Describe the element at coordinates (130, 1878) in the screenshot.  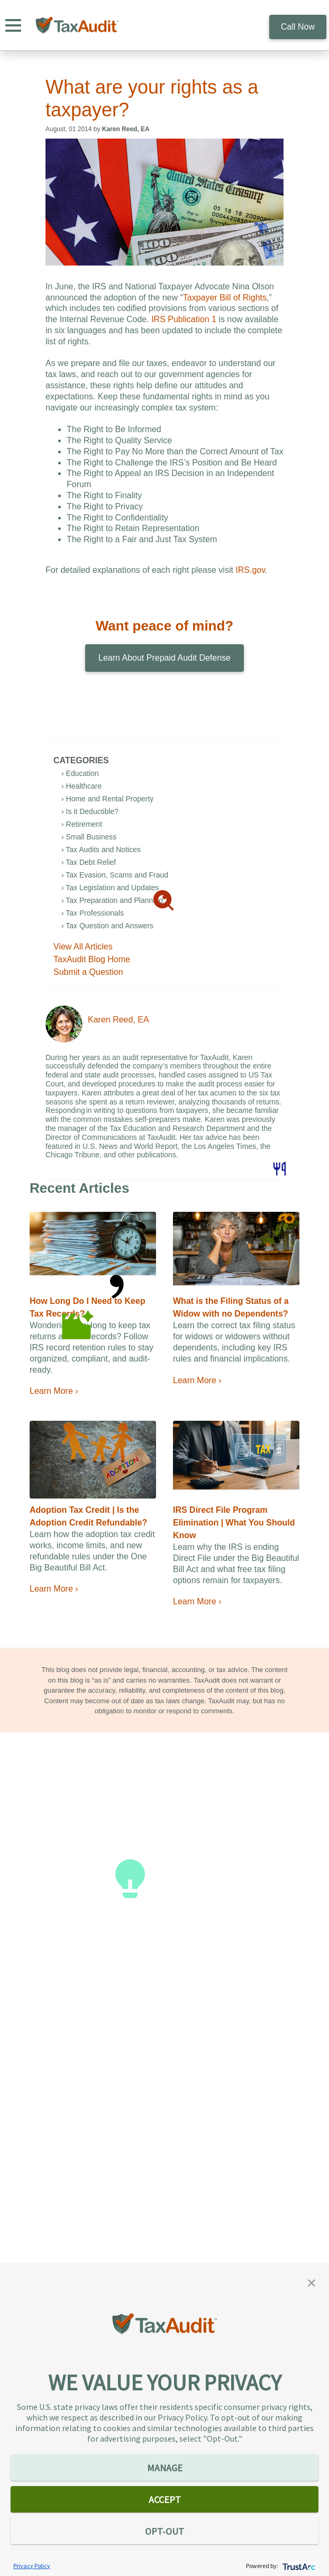
I see `access tips or helpful suggestions` at that location.